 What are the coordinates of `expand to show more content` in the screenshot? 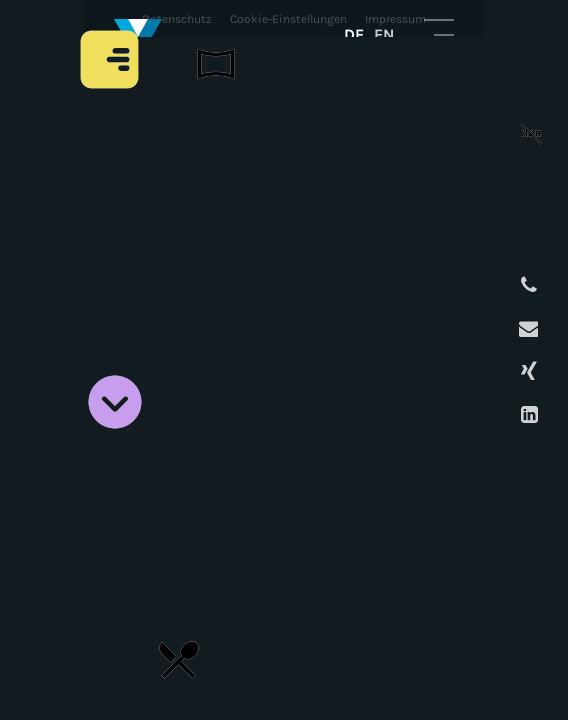 It's located at (115, 402).